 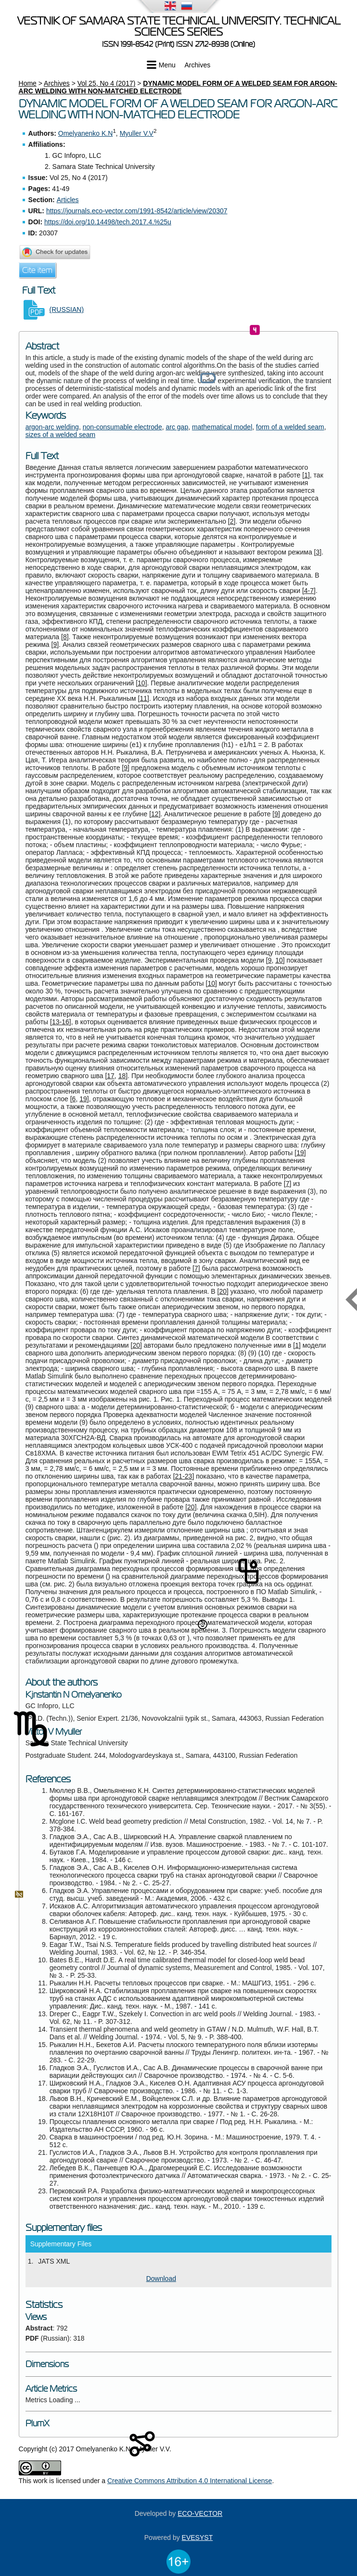 What do you see at coordinates (19, 1894) in the screenshot?
I see `mute or disable audio input` at bounding box center [19, 1894].